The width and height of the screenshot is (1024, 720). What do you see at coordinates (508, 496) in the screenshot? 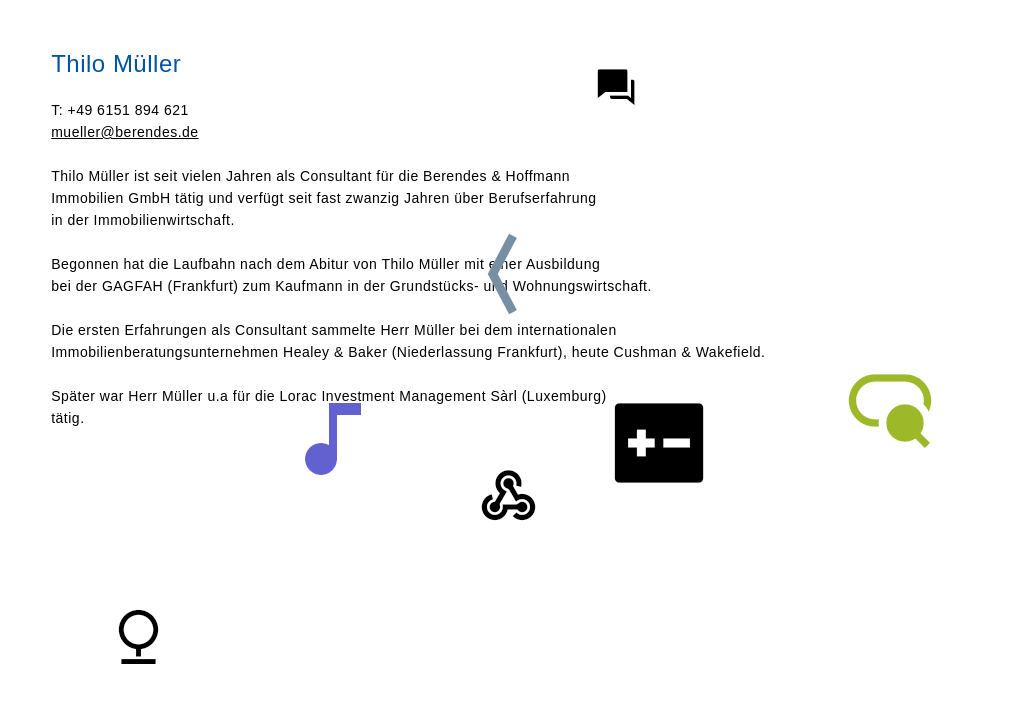
I see `configure webhook integrations` at bounding box center [508, 496].